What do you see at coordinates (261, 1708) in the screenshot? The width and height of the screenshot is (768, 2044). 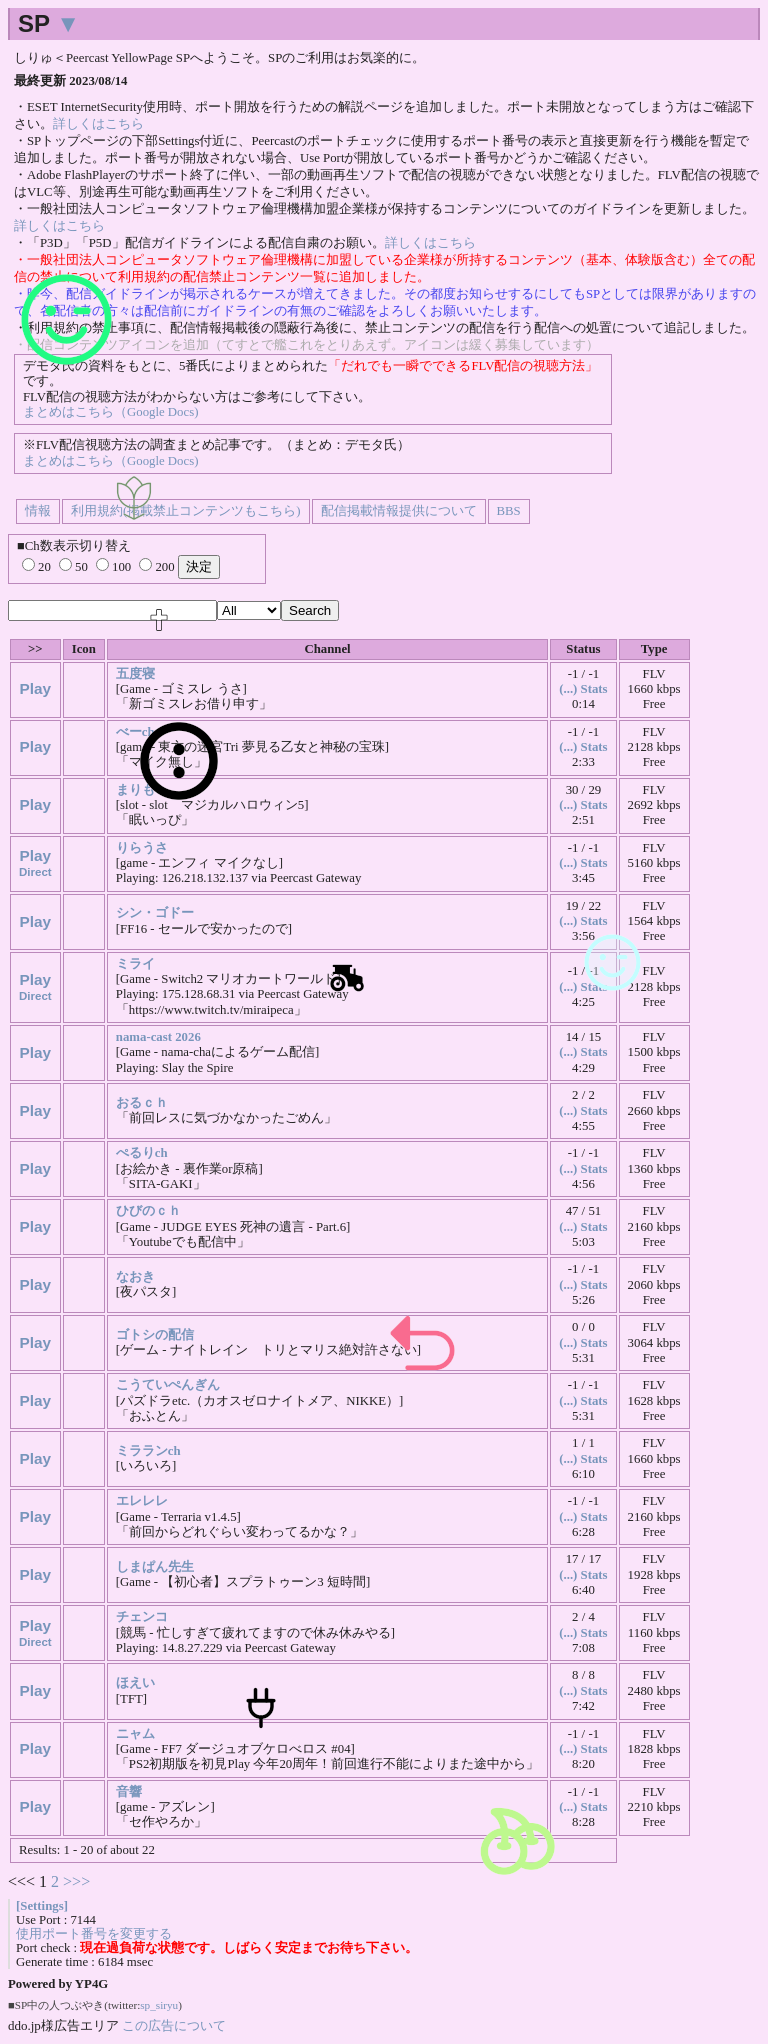 I see `connect to power or charging` at bounding box center [261, 1708].